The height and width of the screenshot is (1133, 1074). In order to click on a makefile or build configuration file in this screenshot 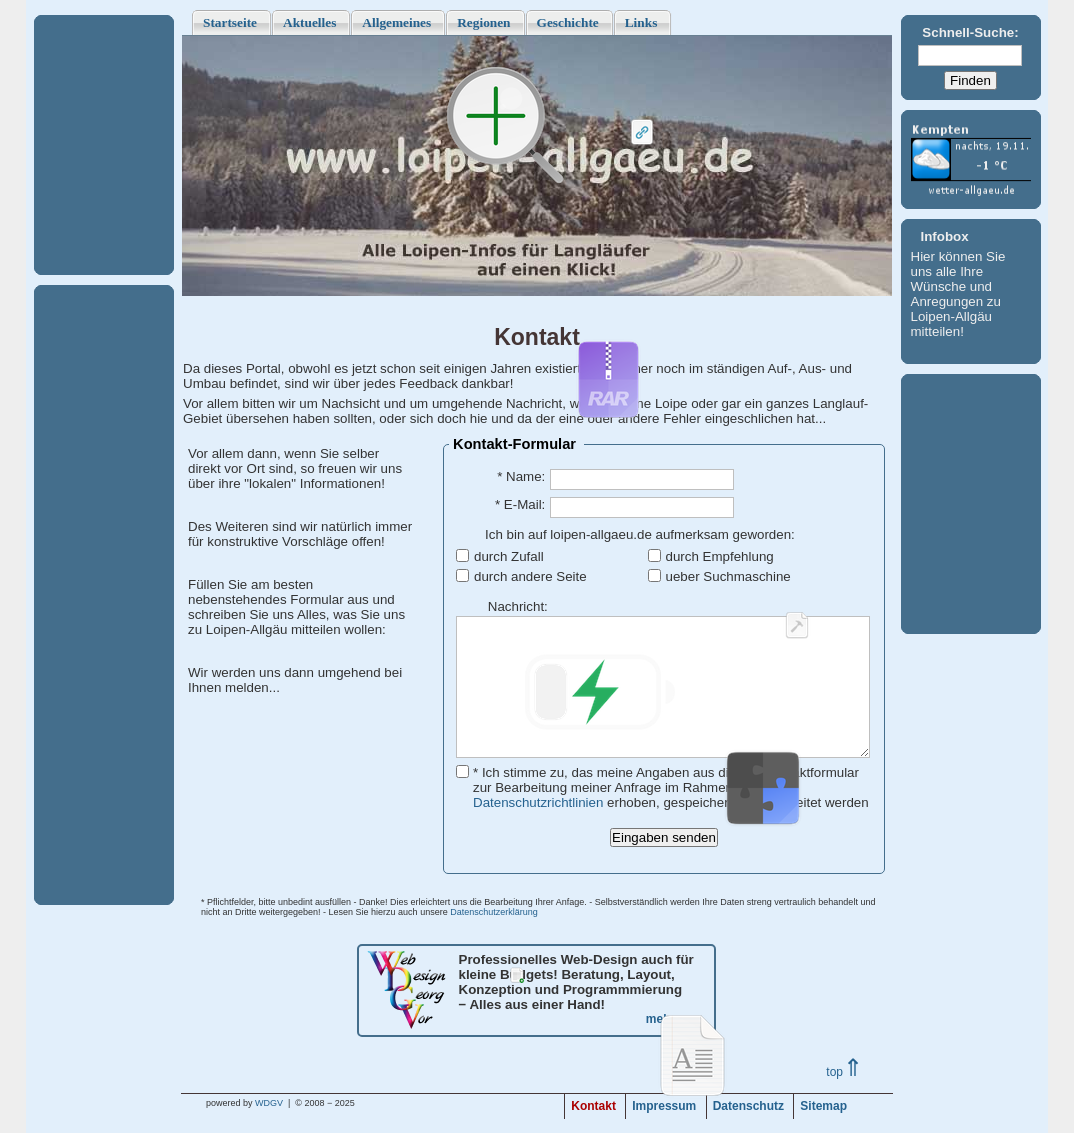, I will do `click(797, 625)`.